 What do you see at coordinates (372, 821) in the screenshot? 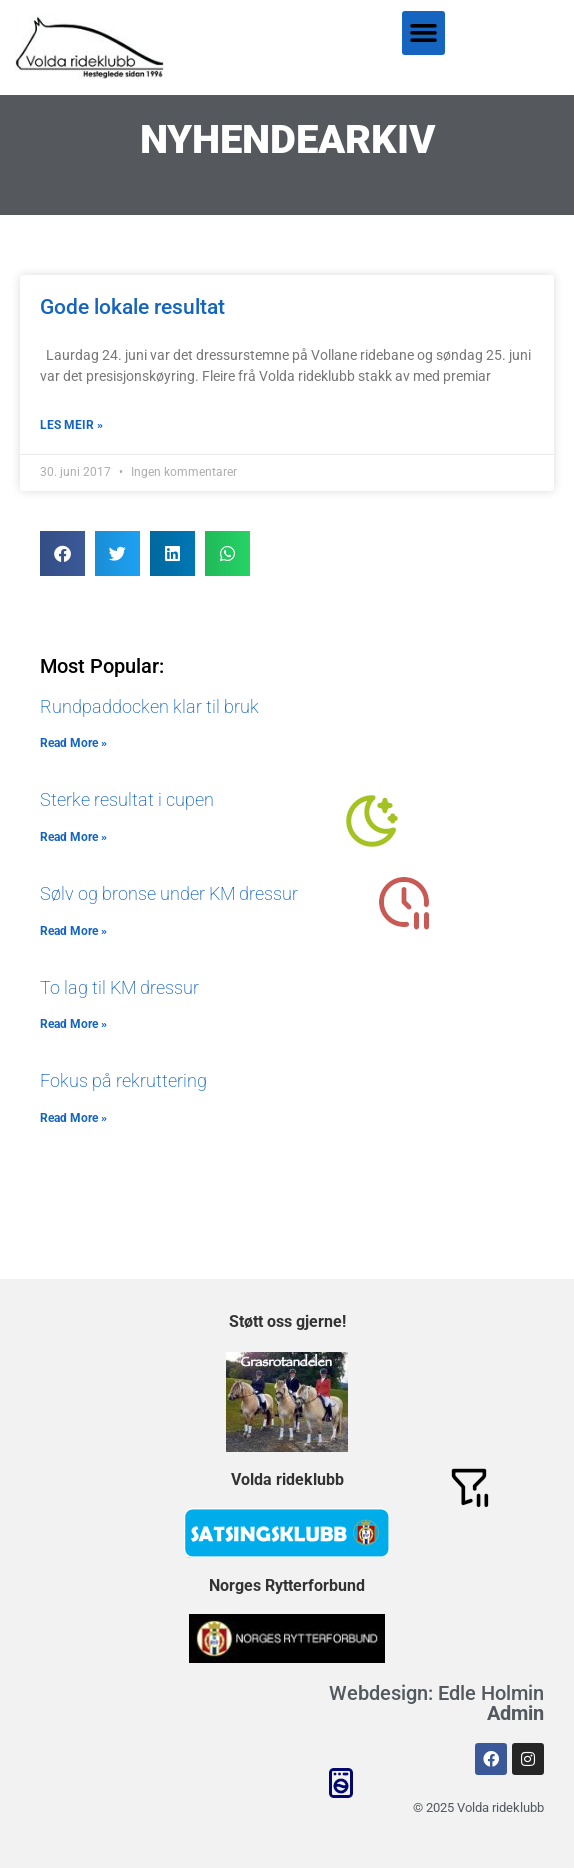
I see `toggle dark mode or night theme` at bounding box center [372, 821].